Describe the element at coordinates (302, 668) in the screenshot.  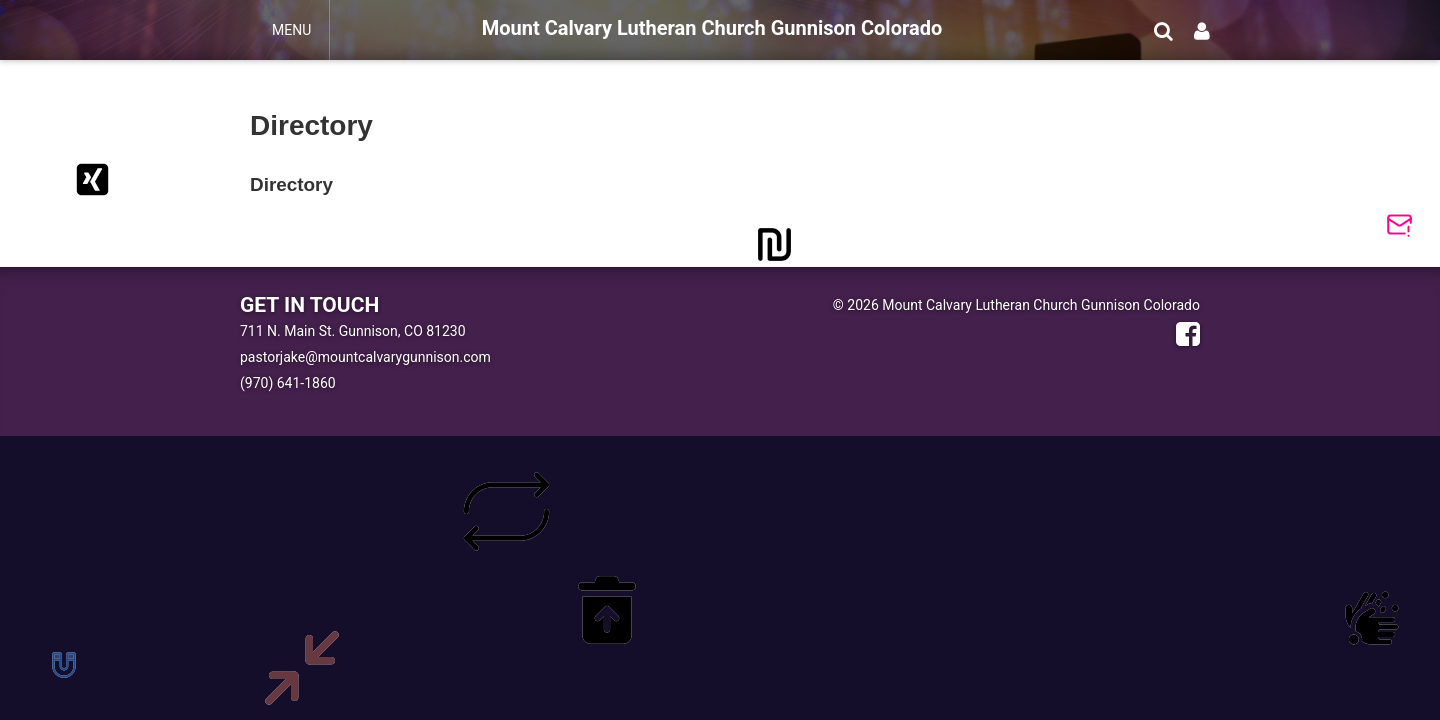
I see `minimize or collapse the current window` at that location.